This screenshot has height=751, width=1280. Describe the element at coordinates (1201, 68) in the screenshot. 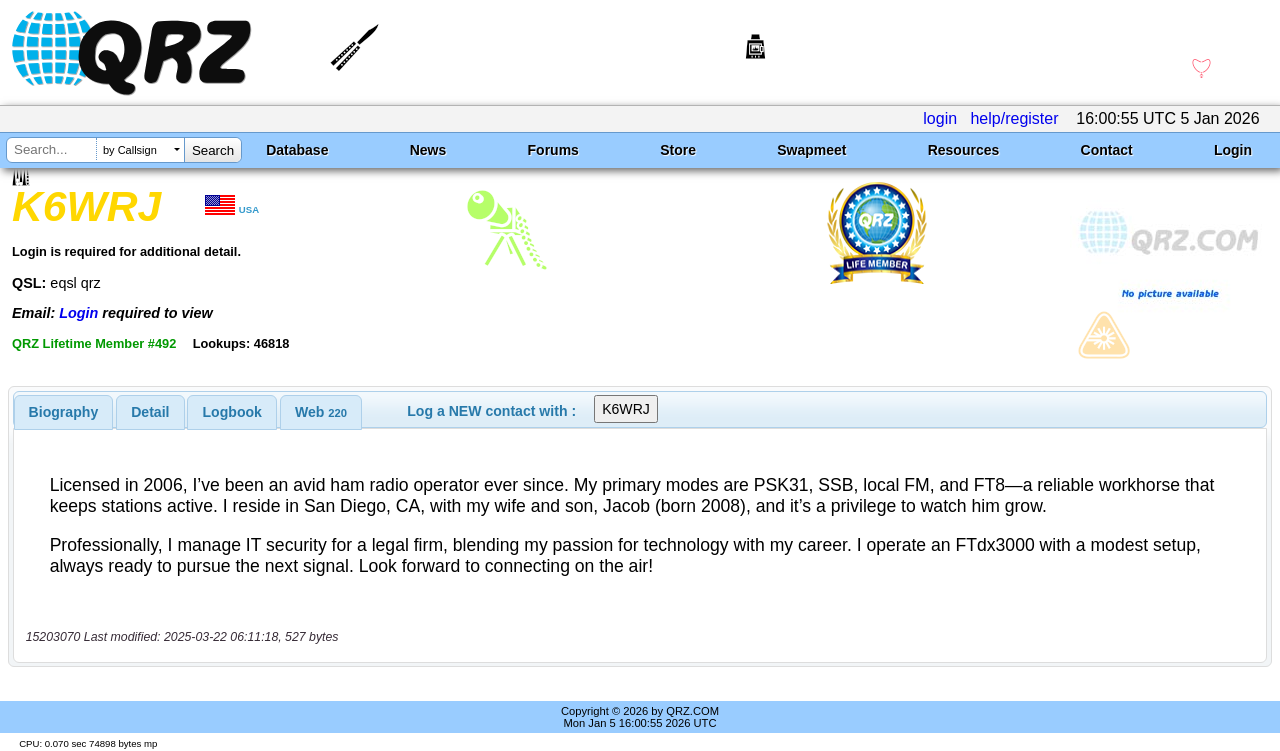

I see `equip or view jewelry item` at that location.